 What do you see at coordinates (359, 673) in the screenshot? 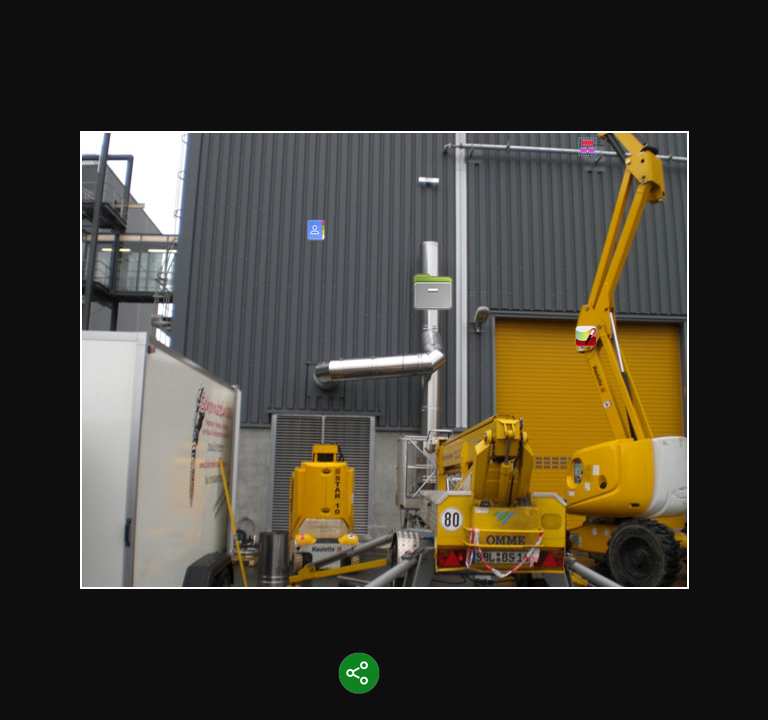
I see `access sharing and network preferences` at bounding box center [359, 673].